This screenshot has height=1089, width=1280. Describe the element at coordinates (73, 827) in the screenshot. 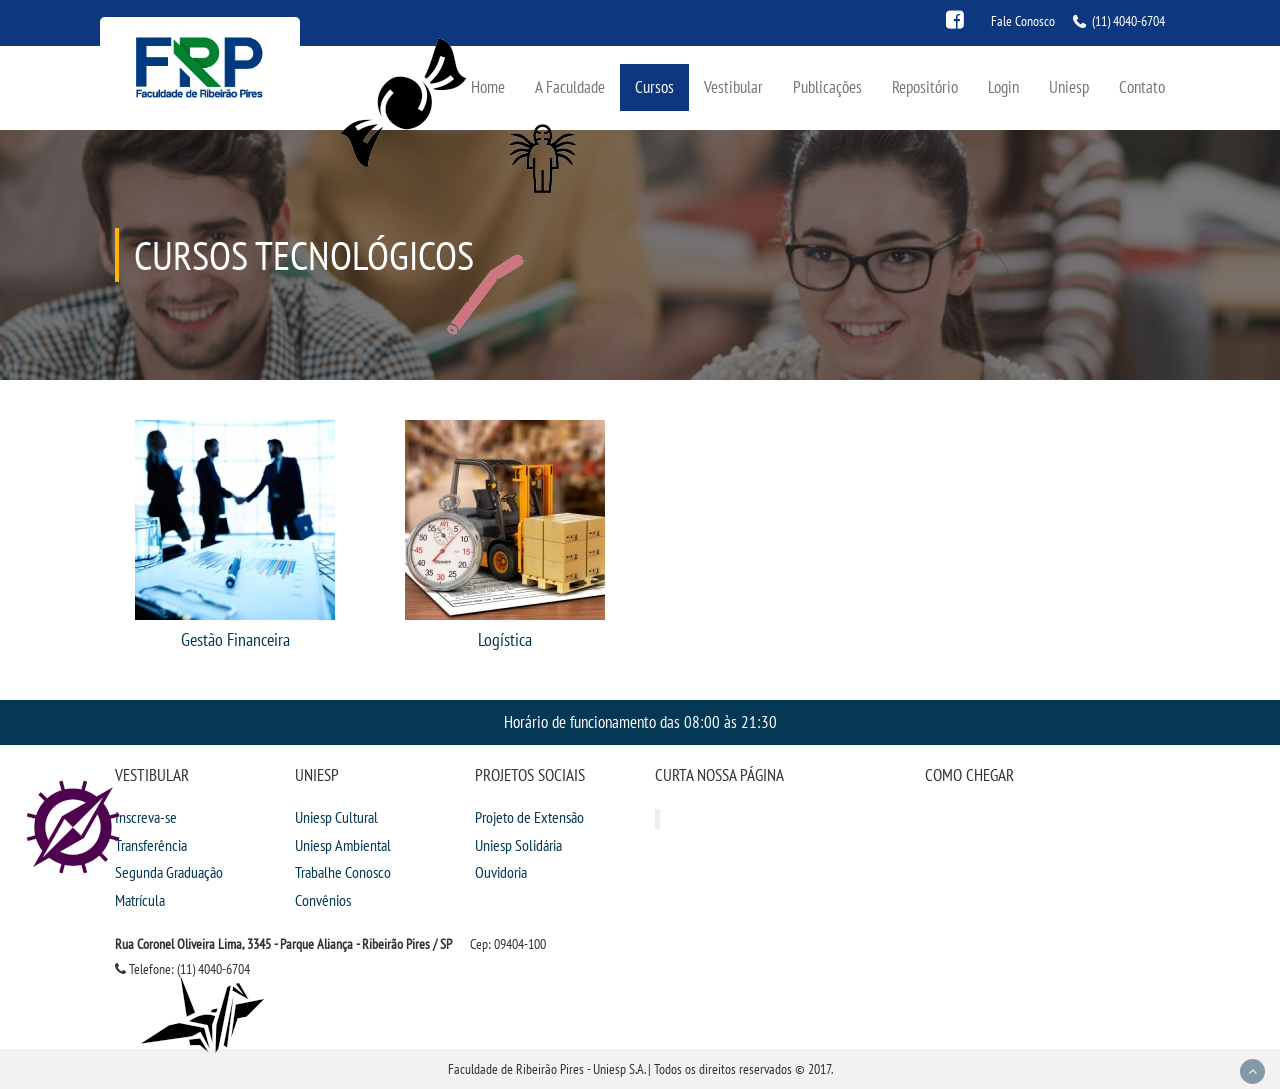

I see `navigate to map or directions` at that location.